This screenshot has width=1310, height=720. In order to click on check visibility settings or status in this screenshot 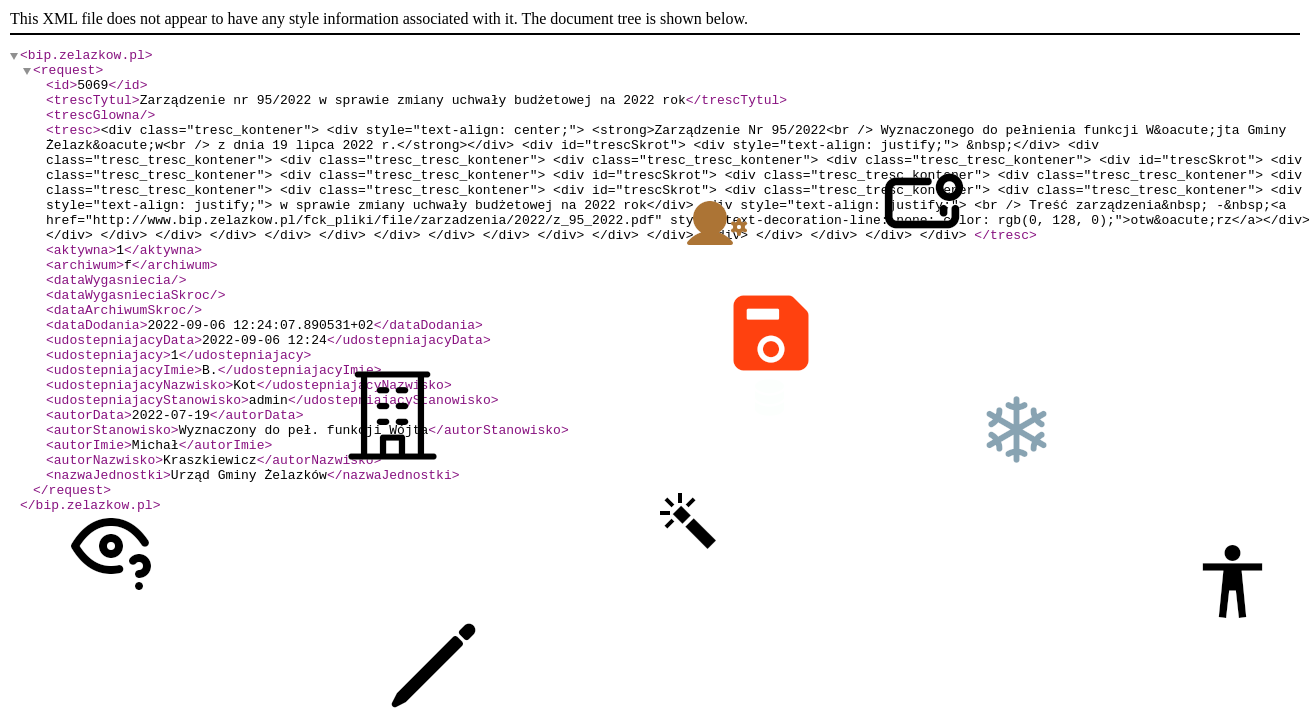, I will do `click(111, 546)`.